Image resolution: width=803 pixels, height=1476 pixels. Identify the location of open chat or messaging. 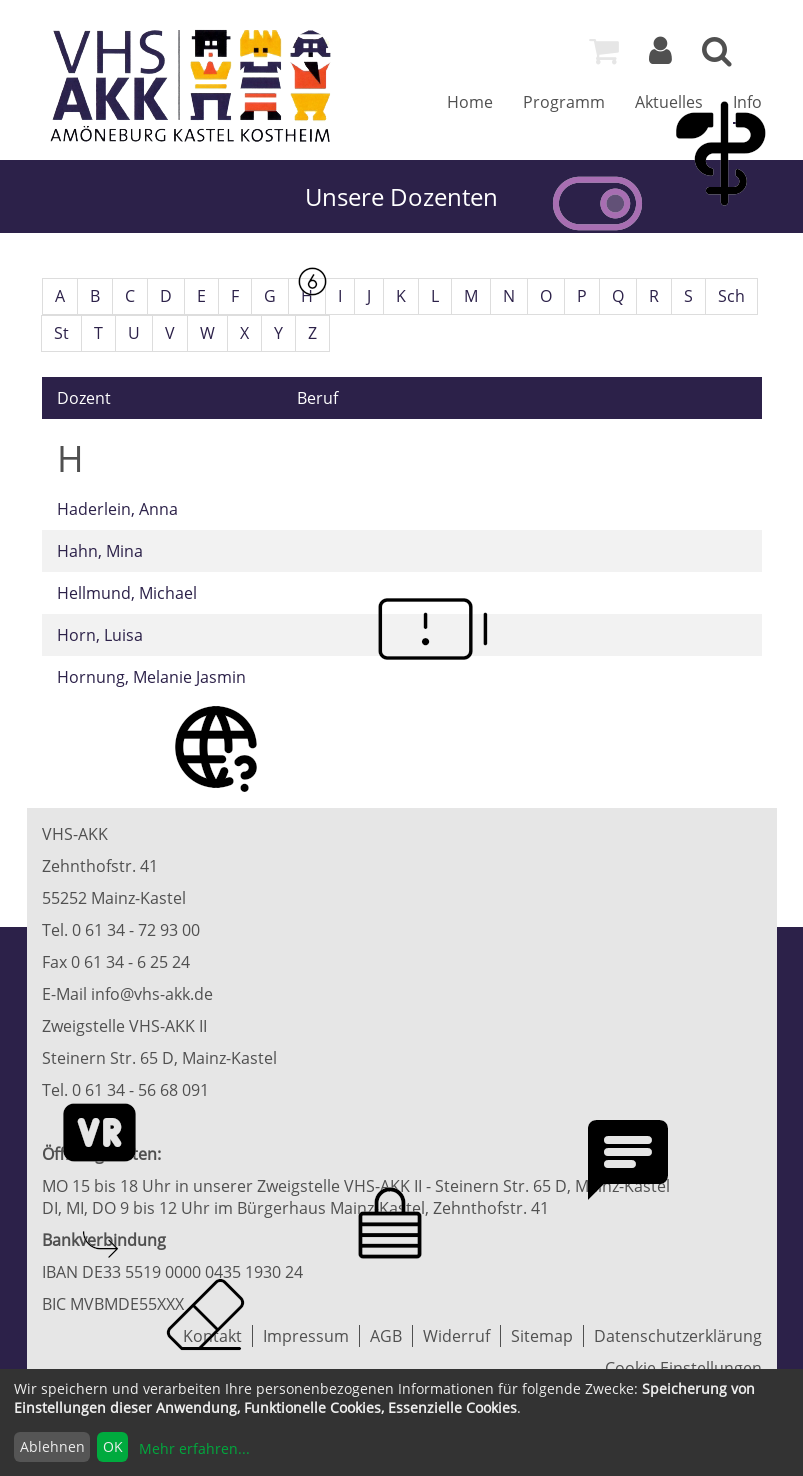
(628, 1160).